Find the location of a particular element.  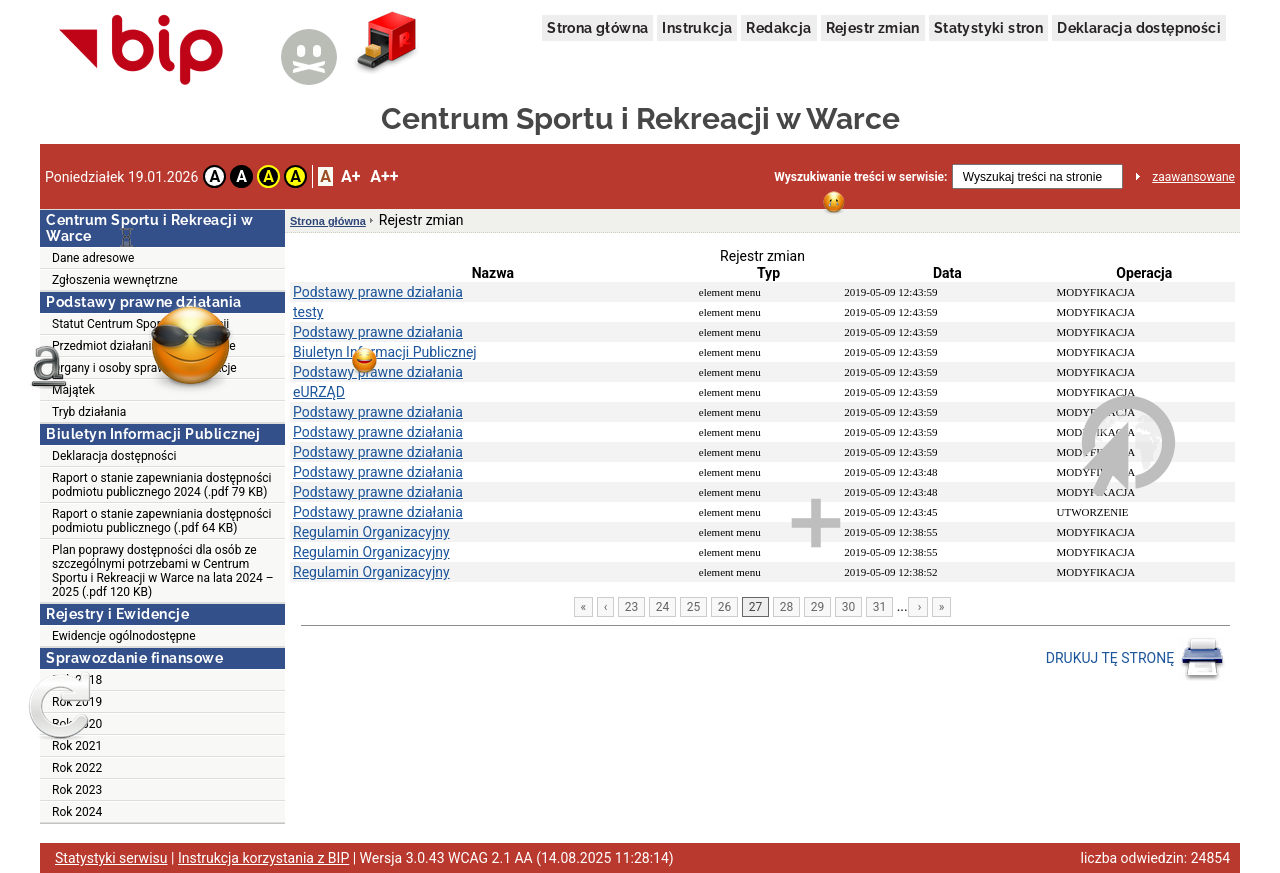

open web browser is located at coordinates (1128, 442).